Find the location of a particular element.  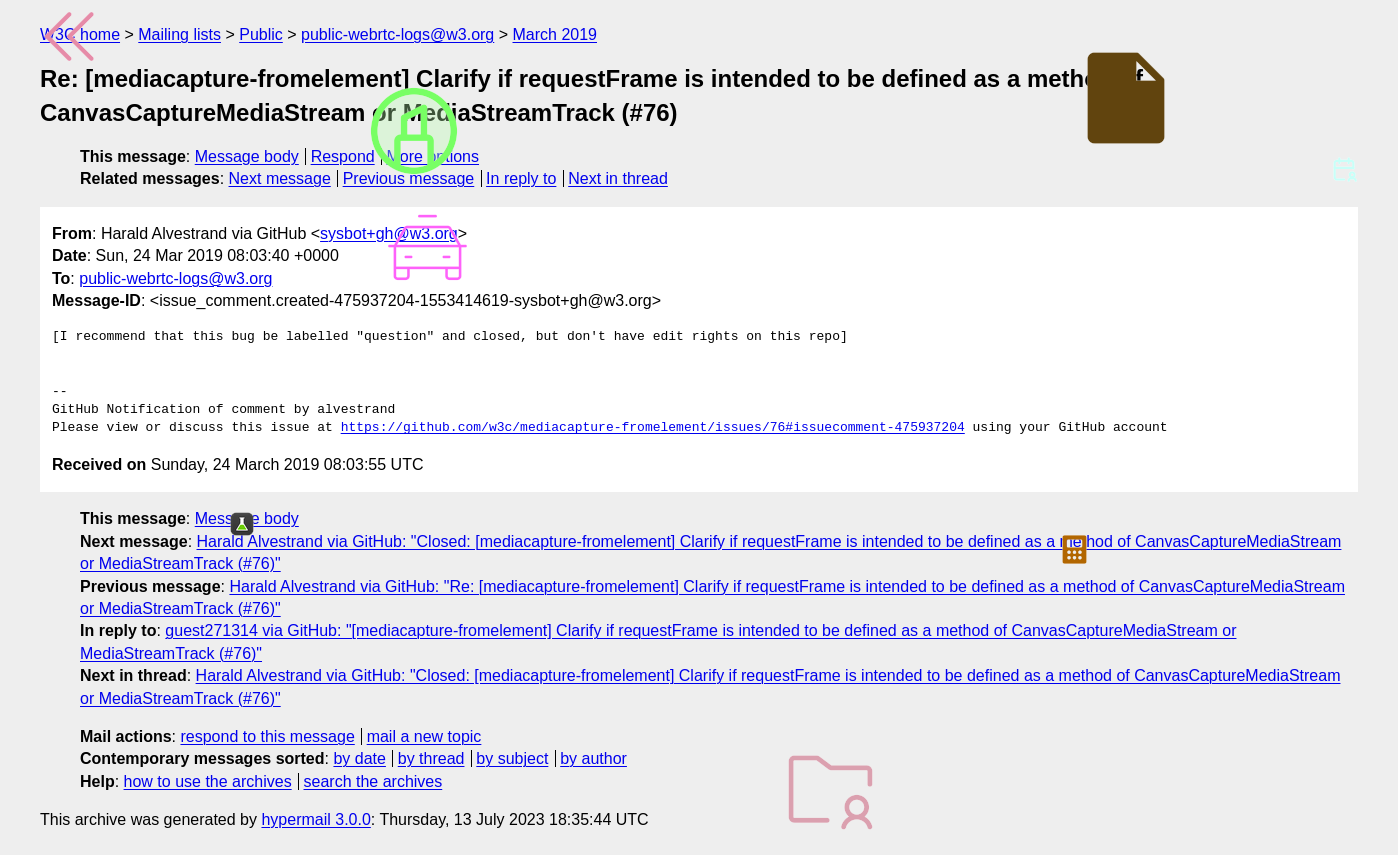

view scheduled appointments with contacts is located at coordinates (1344, 169).